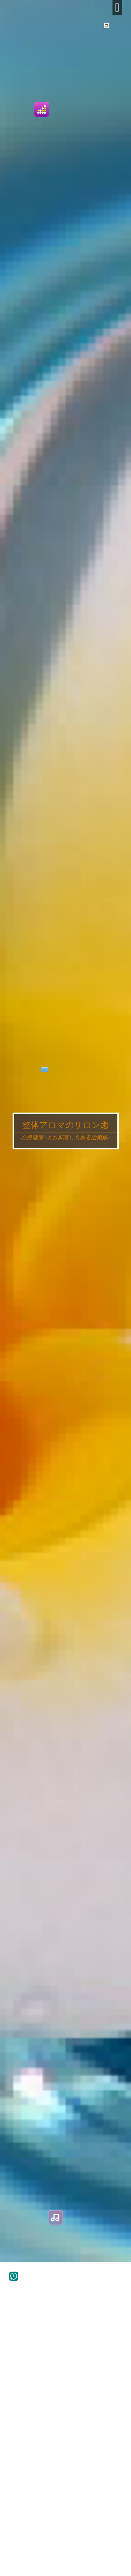 This screenshot has width=131, height=2576. What do you see at coordinates (44, 1069) in the screenshot?
I see `open developer files and projects folder` at bounding box center [44, 1069].